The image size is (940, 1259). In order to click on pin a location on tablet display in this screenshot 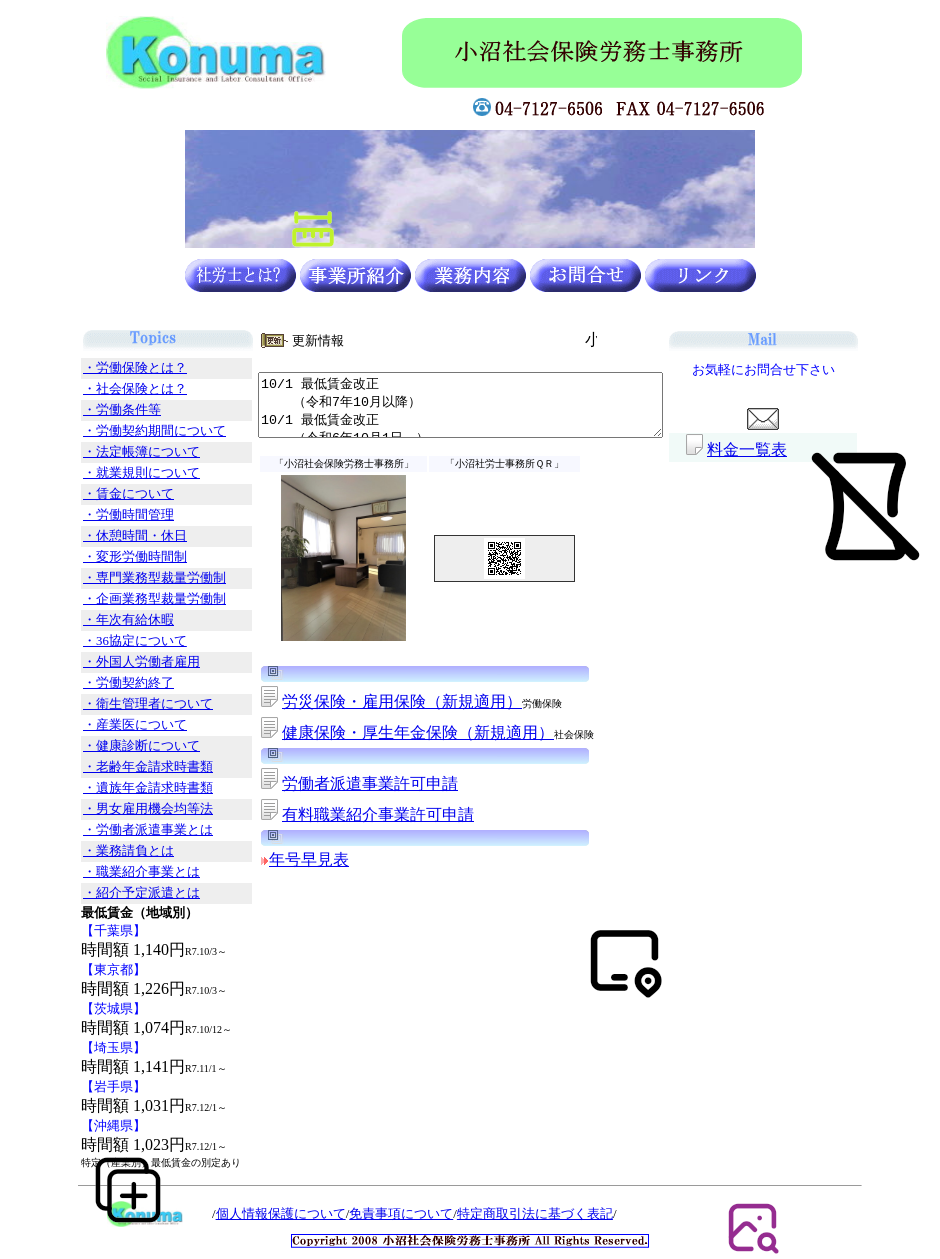, I will do `click(624, 960)`.